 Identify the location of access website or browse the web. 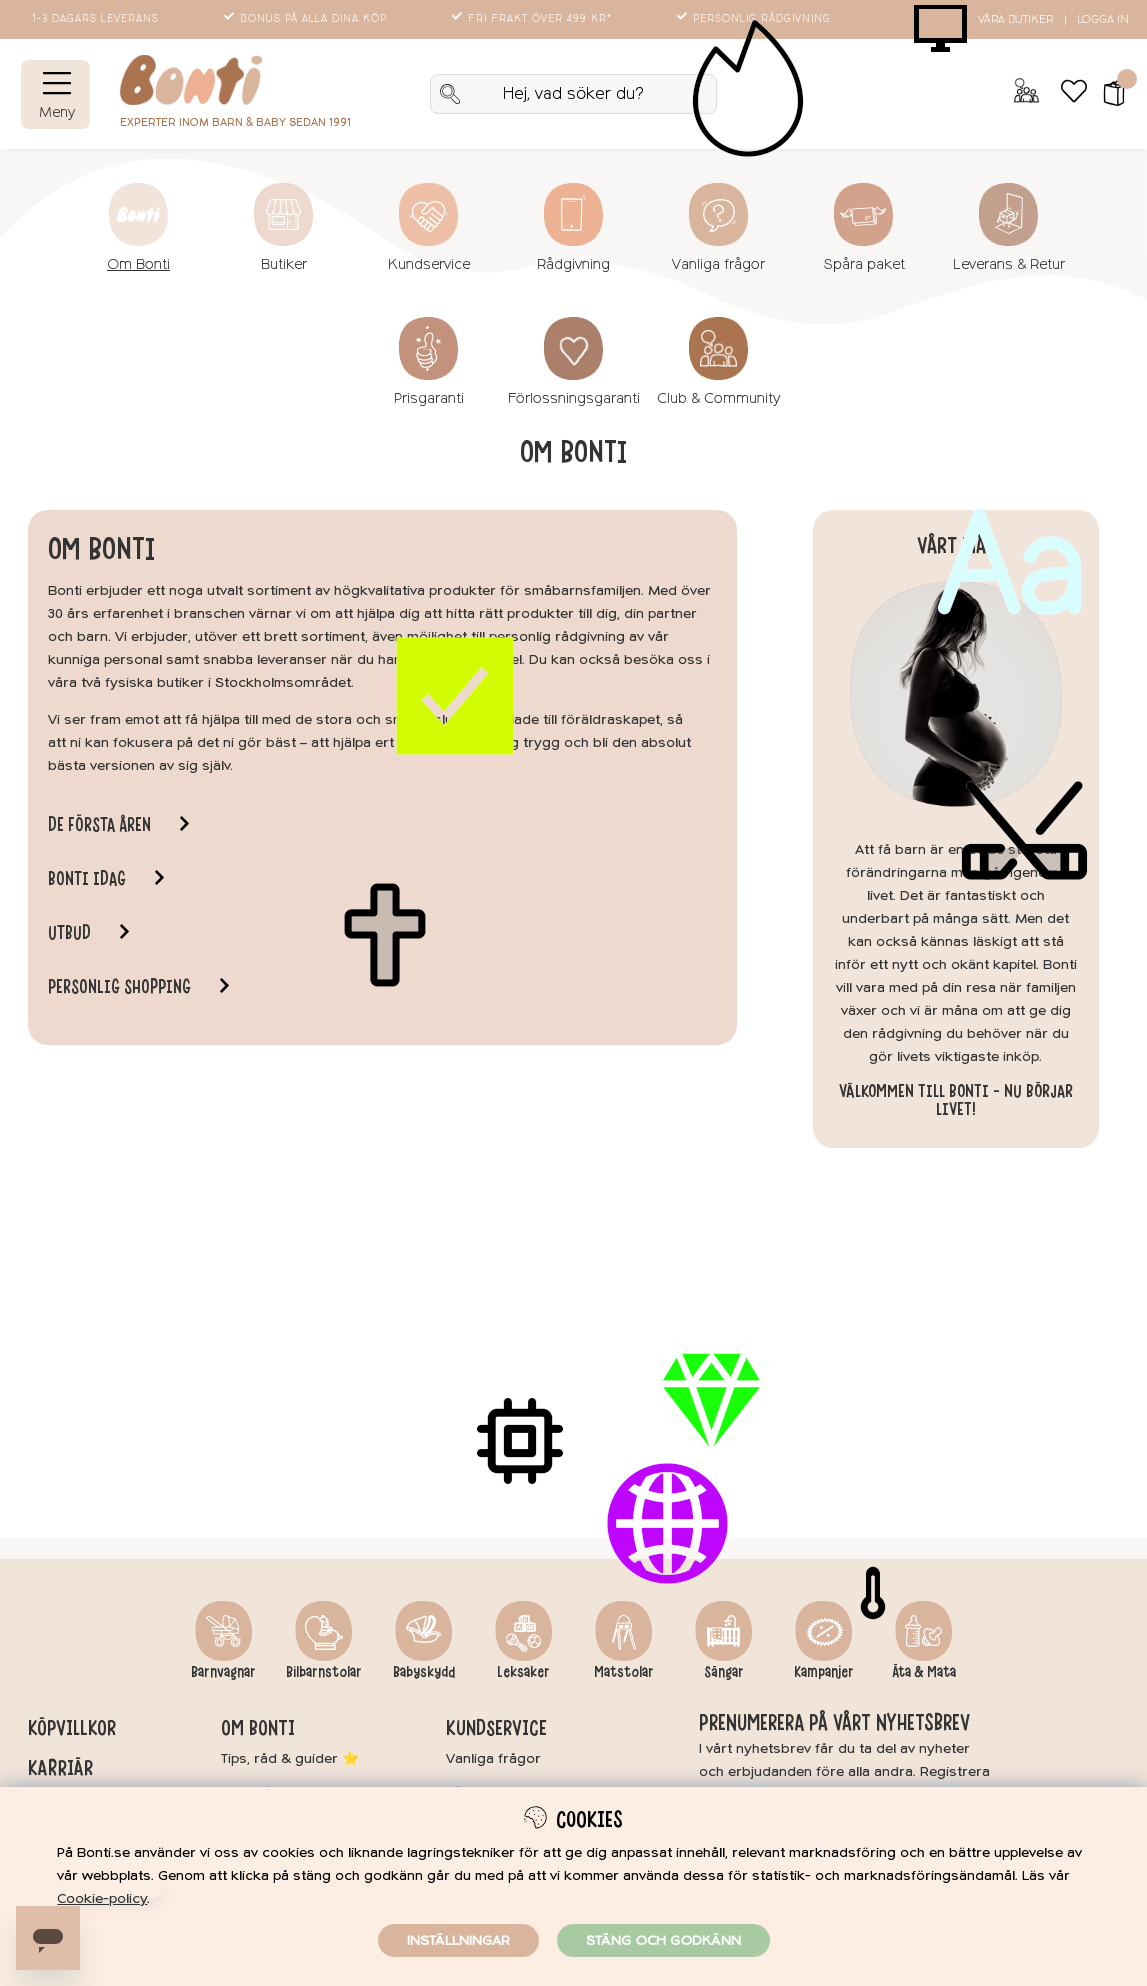
(667, 1523).